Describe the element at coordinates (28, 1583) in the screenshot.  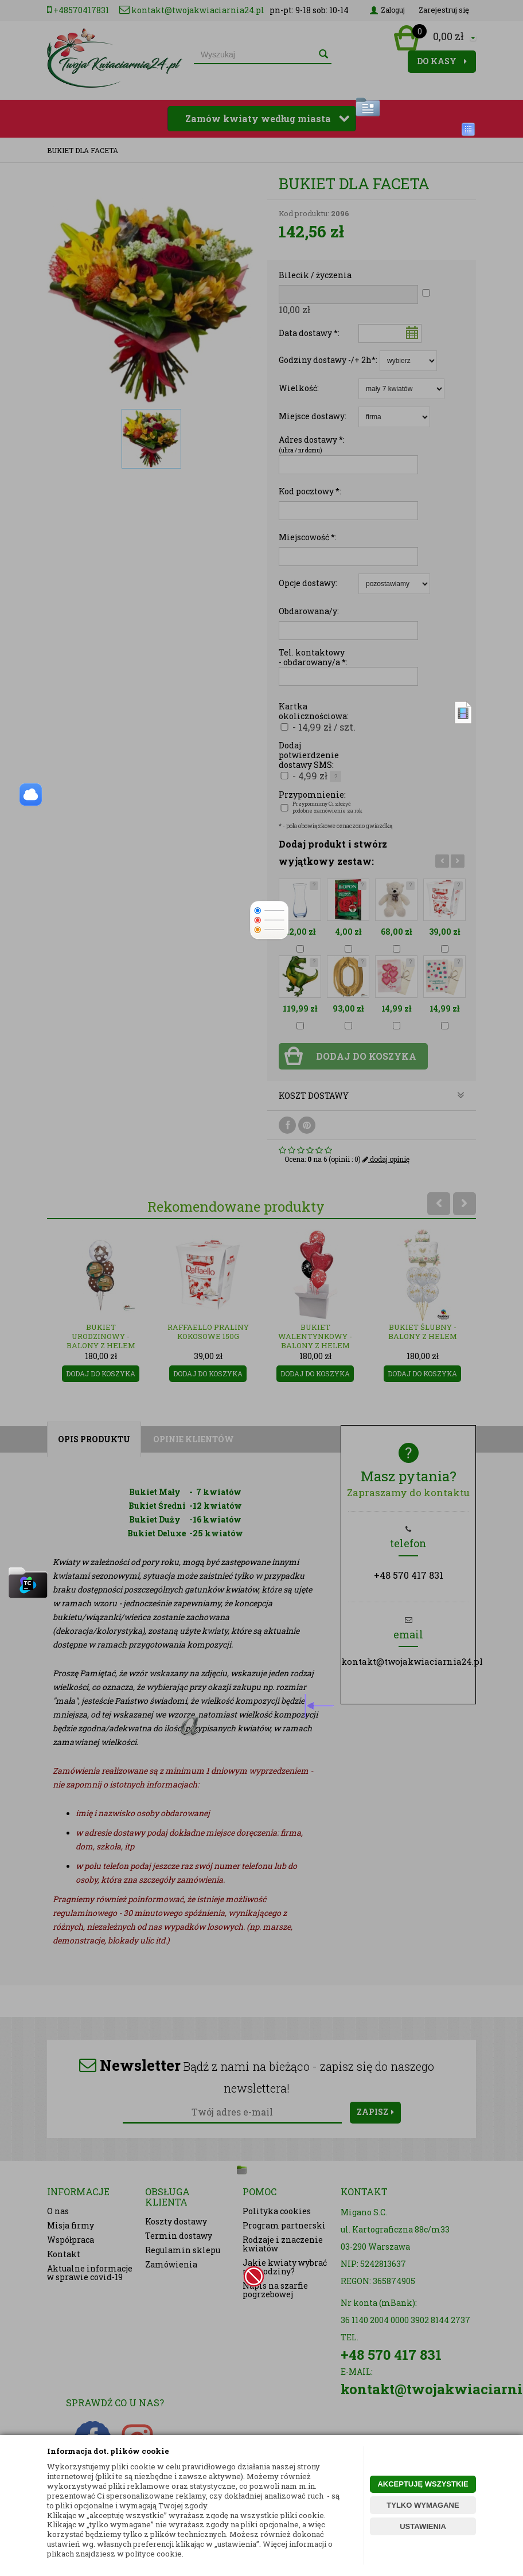
I see `open JetBrains TeamCity project folder` at that location.